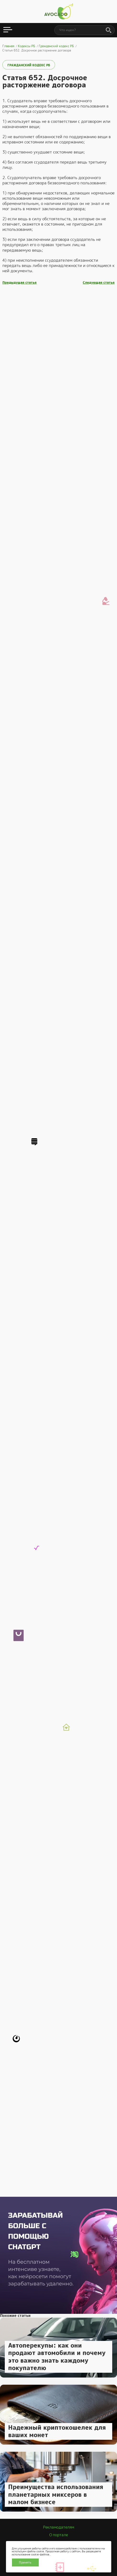 The width and height of the screenshot is (117, 2576). I want to click on navigate to your favorite or loved home, so click(66, 1727).